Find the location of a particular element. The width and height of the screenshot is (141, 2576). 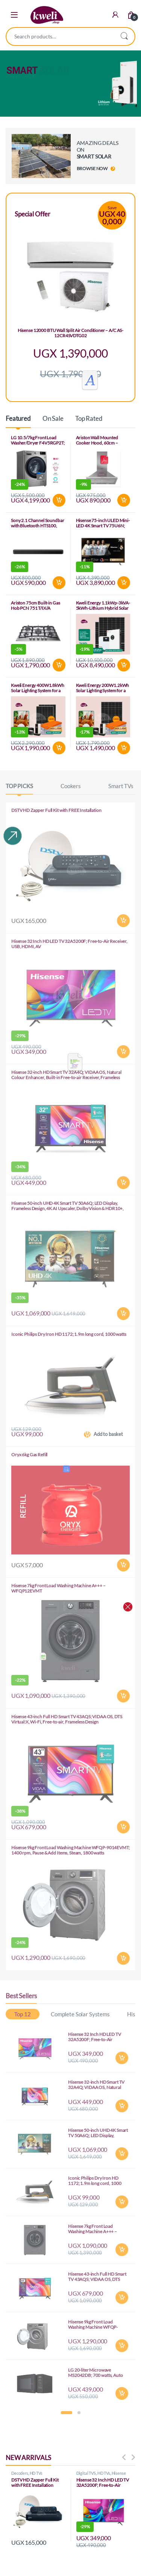

take a screenshot is located at coordinates (66, 1469).